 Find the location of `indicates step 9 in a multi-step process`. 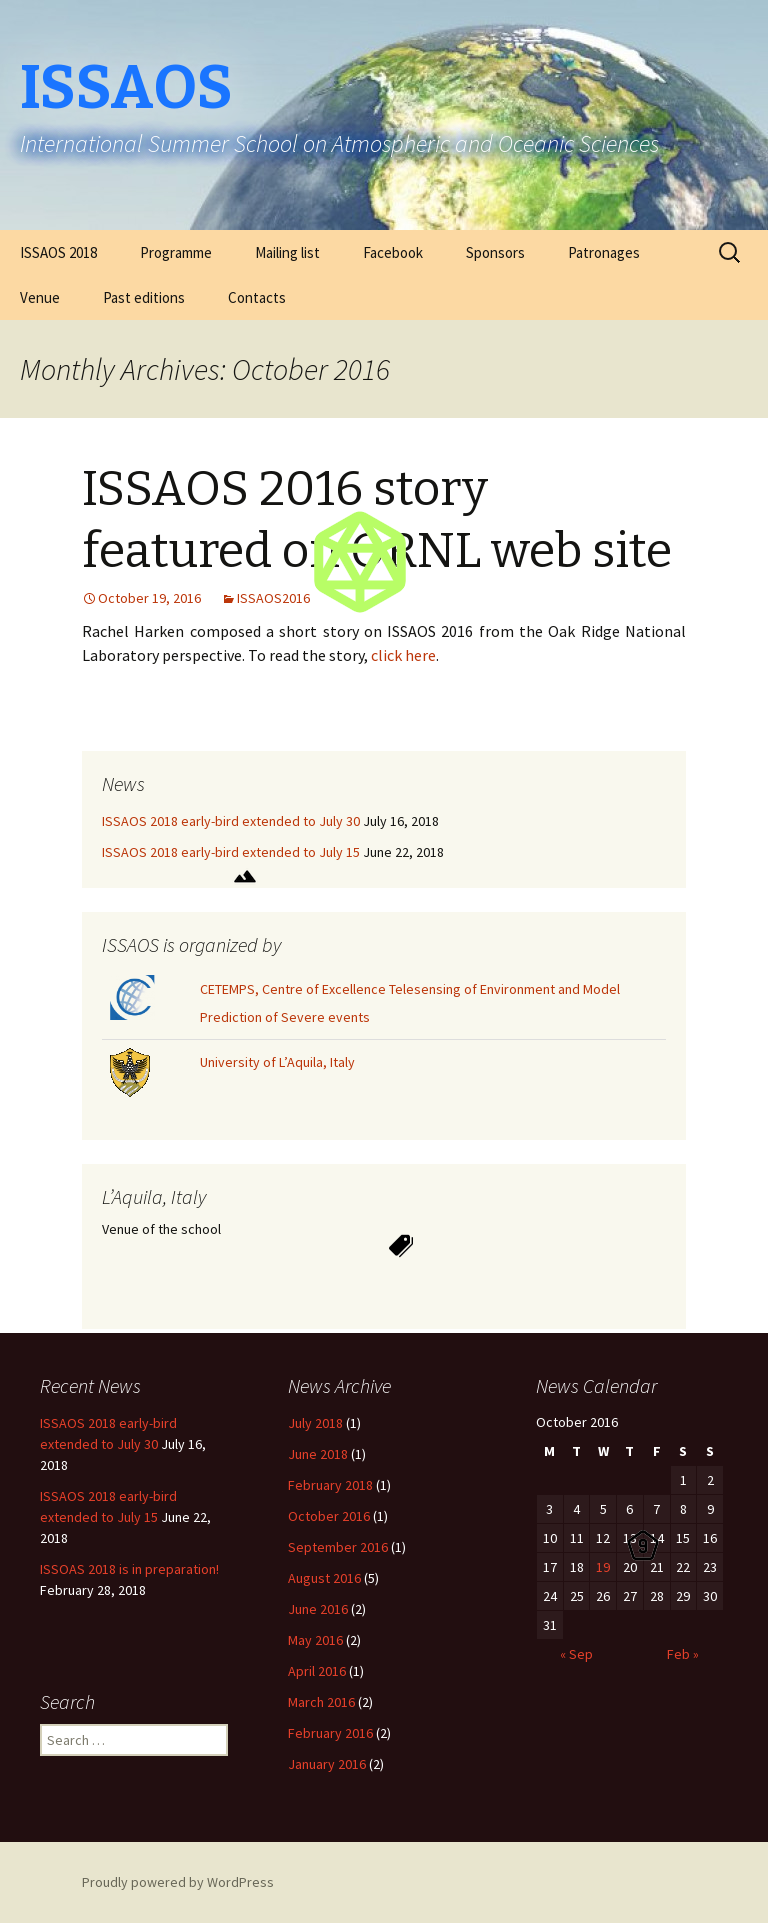

indicates step 9 in a multi-step process is located at coordinates (643, 1546).